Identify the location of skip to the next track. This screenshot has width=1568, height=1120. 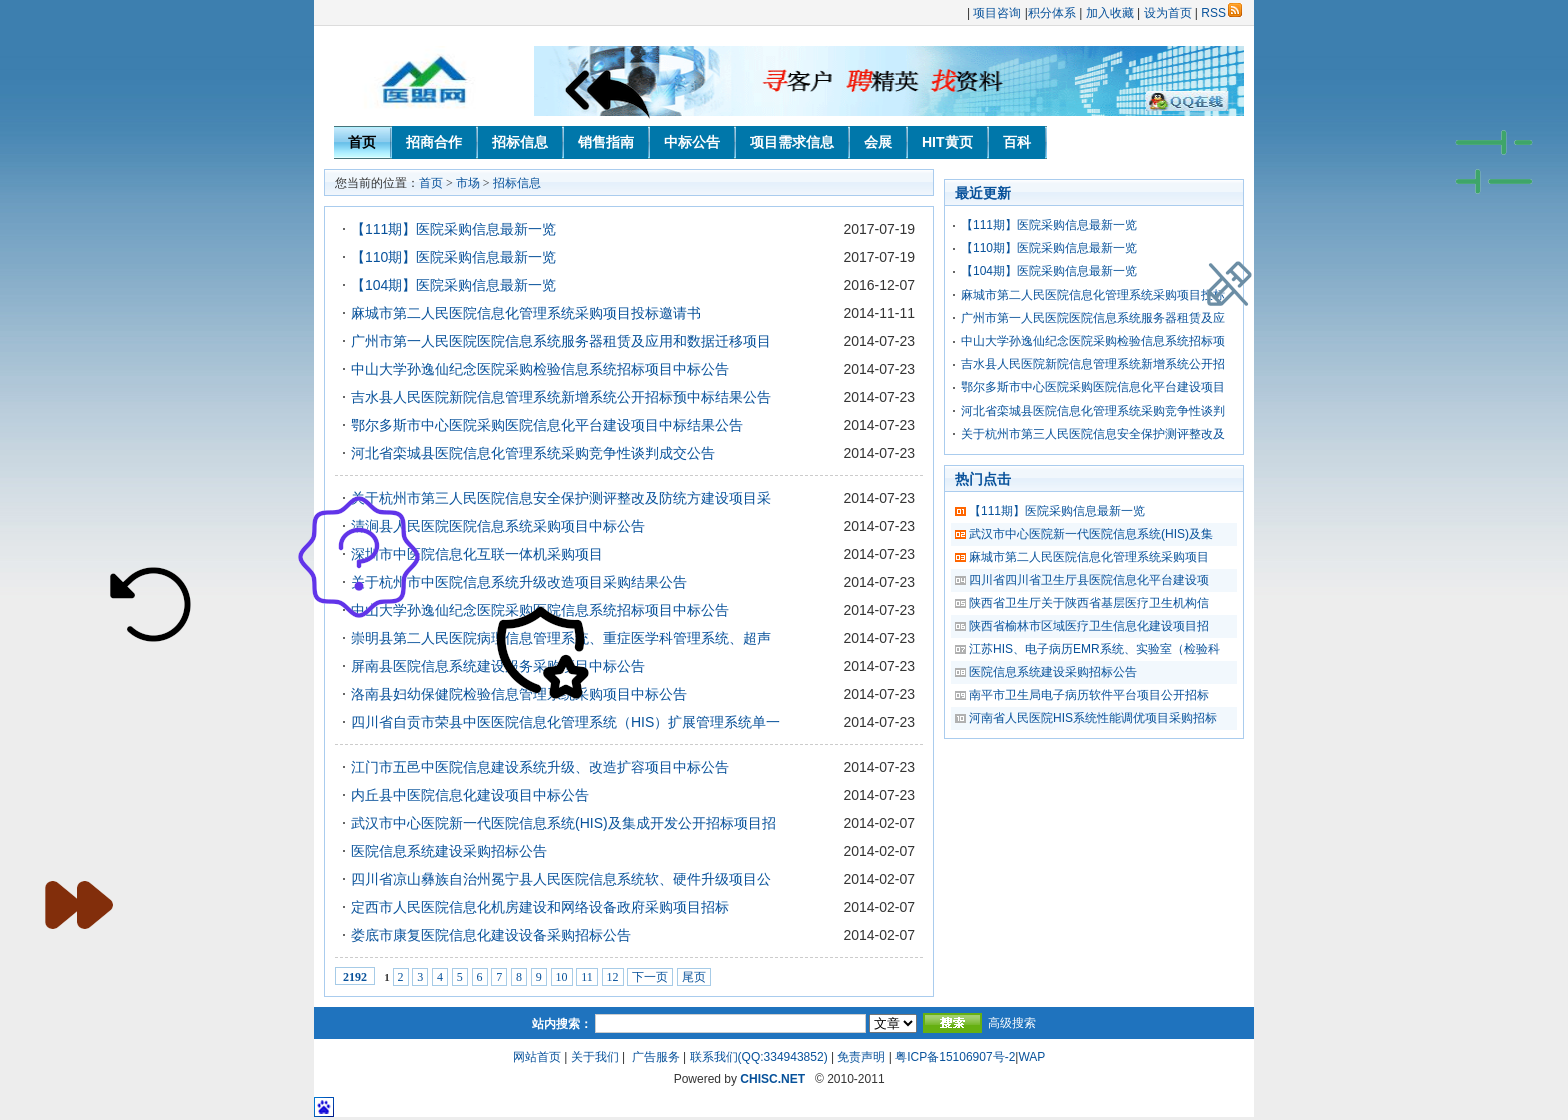
(75, 905).